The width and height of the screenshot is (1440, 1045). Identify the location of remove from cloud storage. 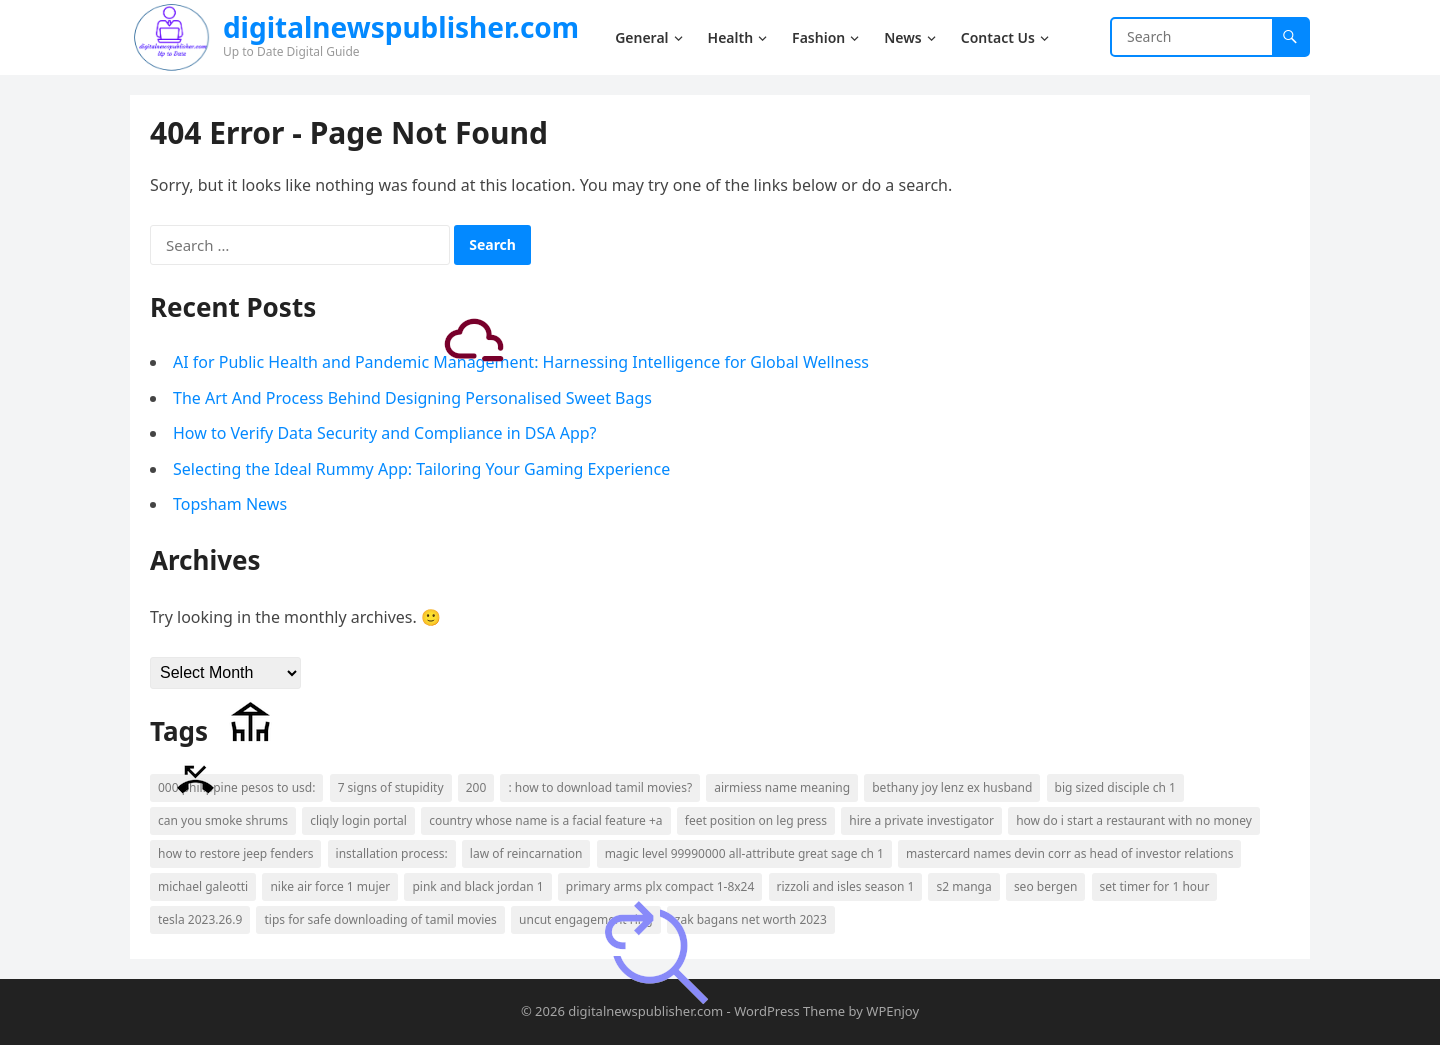
(474, 340).